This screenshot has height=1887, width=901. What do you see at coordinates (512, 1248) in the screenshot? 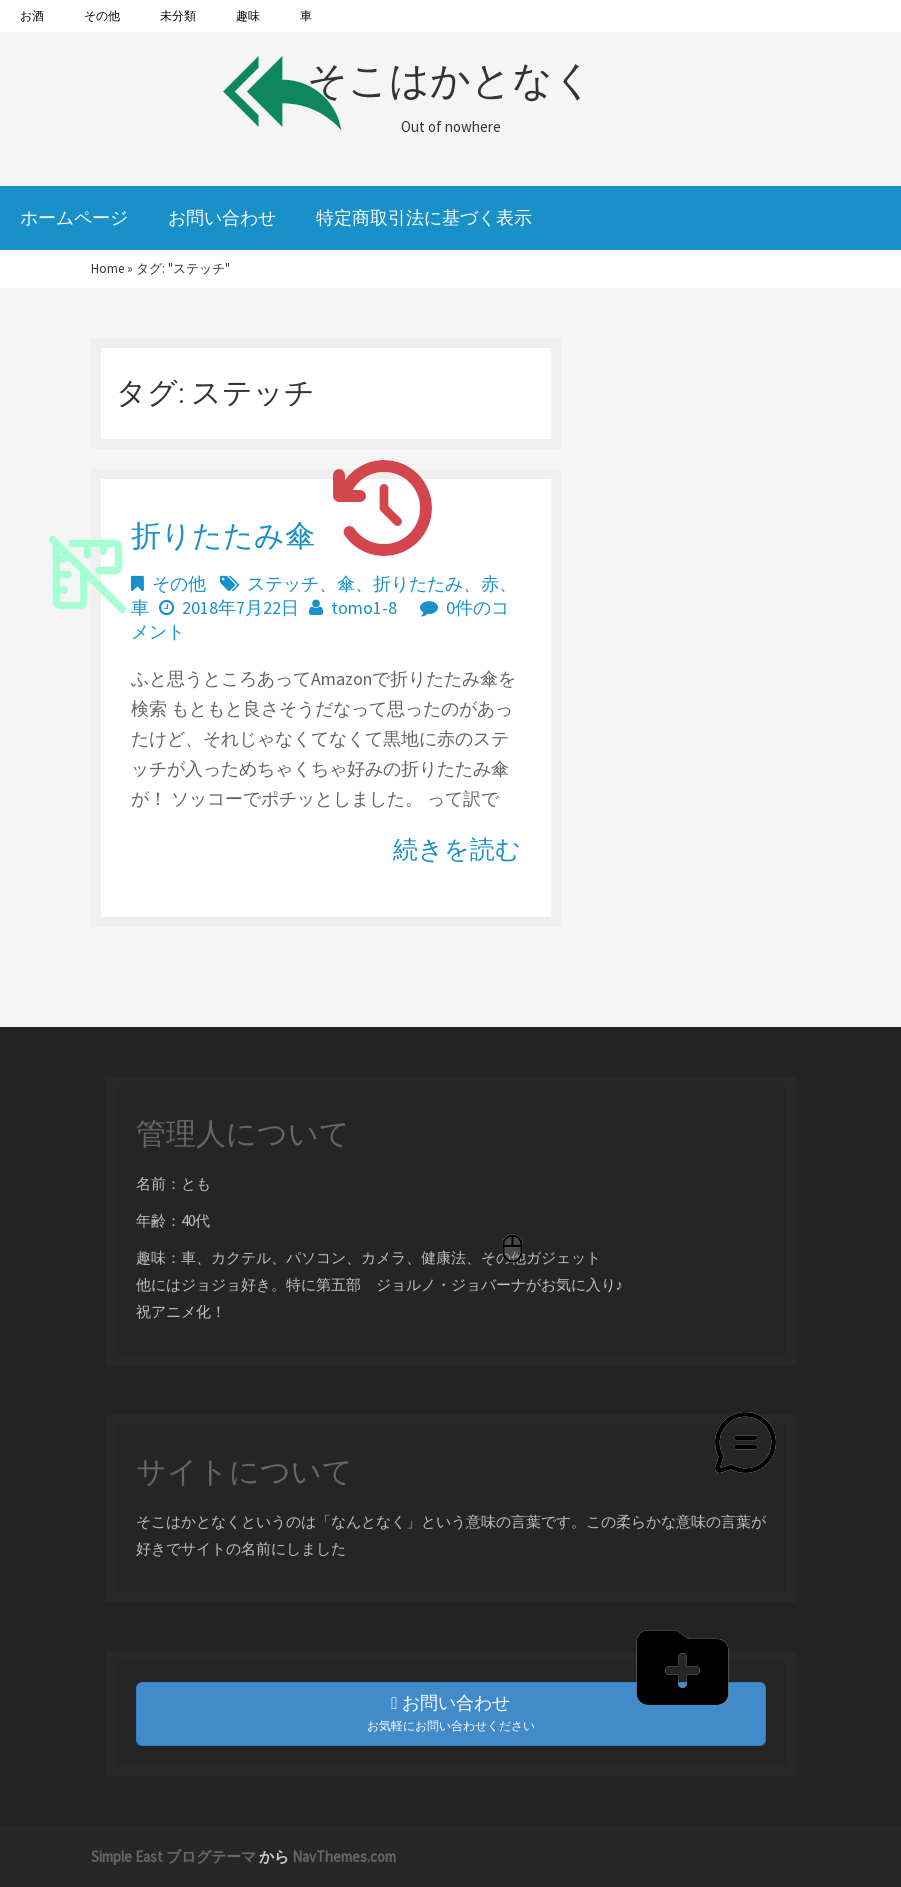
I see `mouse input device settings` at bounding box center [512, 1248].